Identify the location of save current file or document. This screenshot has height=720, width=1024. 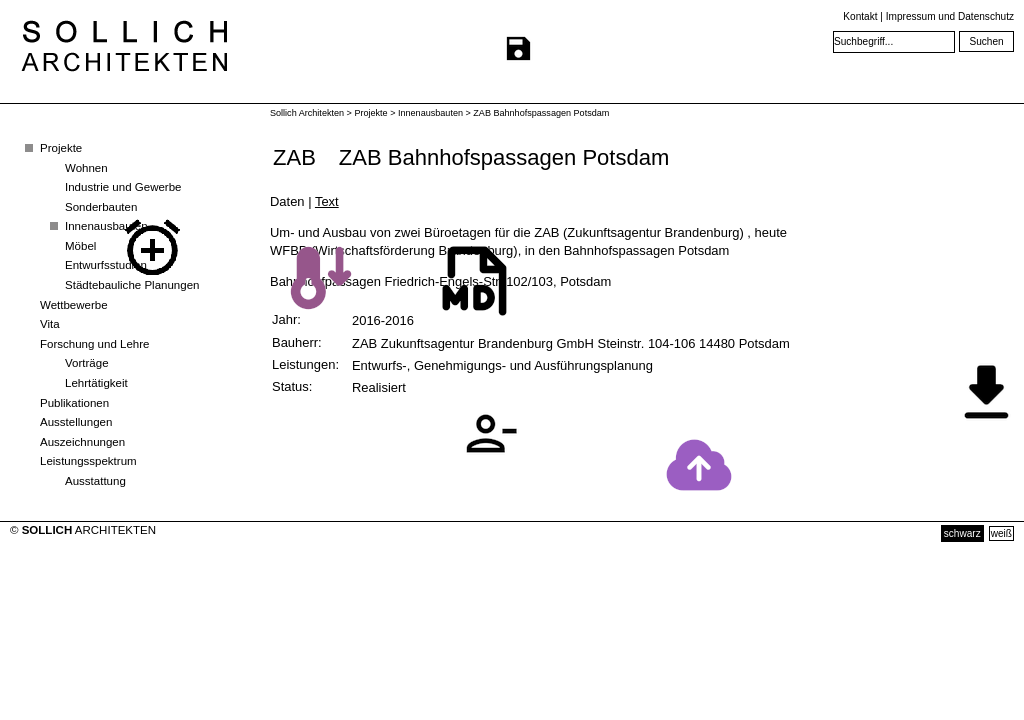
(518, 48).